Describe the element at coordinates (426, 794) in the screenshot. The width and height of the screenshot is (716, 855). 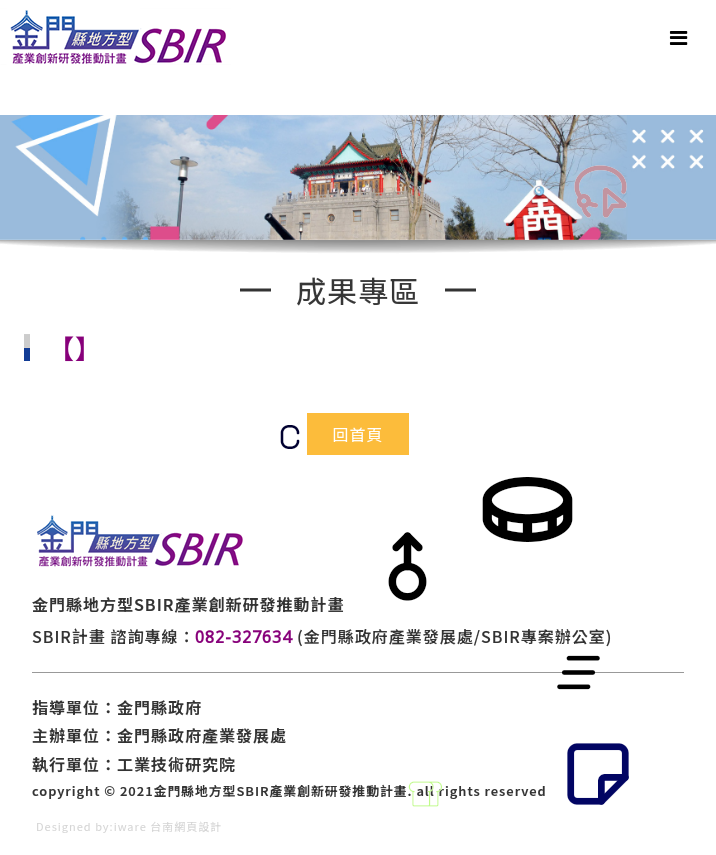
I see `browse bakery or bread products` at that location.